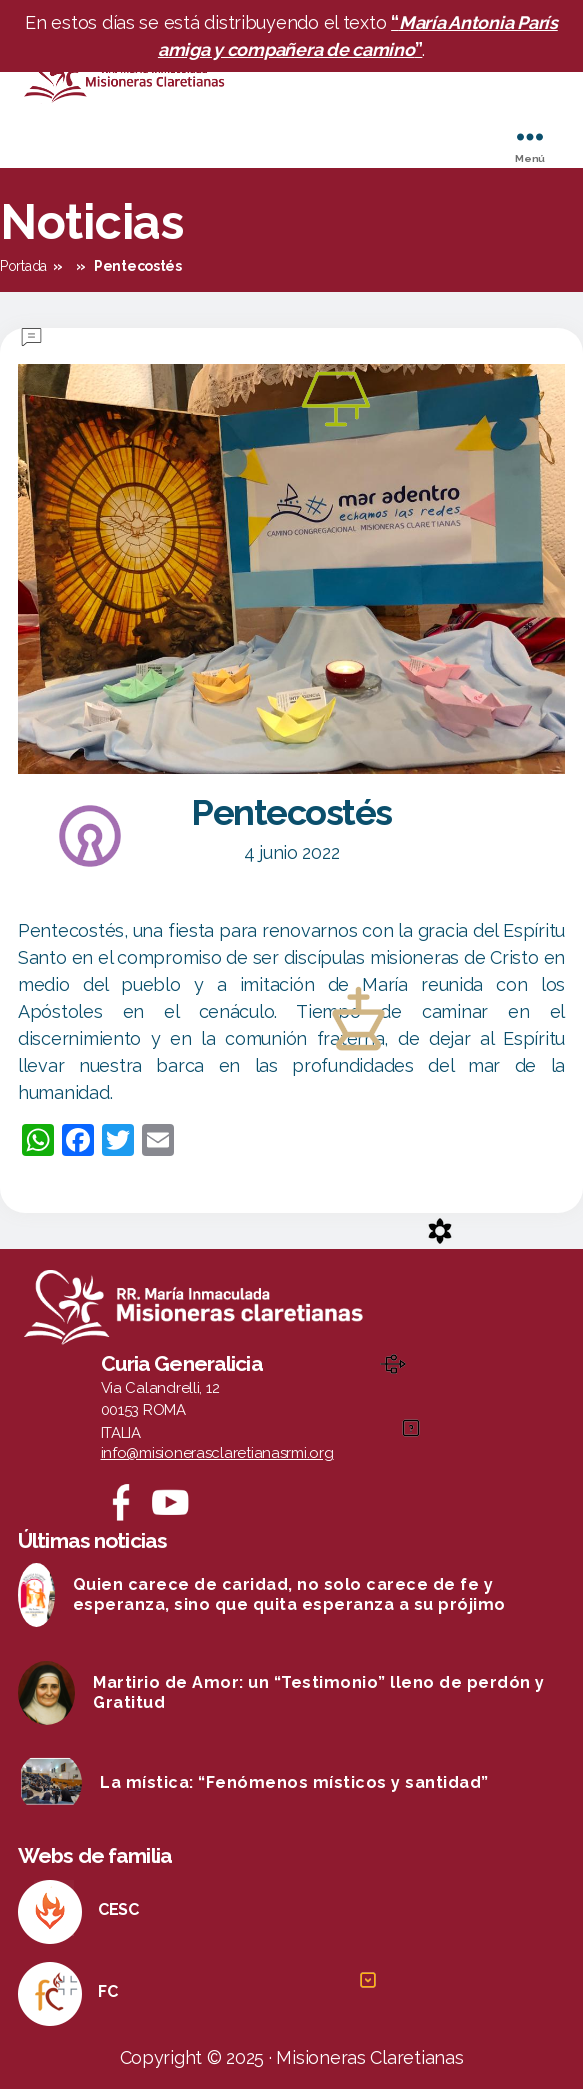 The image size is (583, 2089). I want to click on access help or support options, so click(411, 1428).